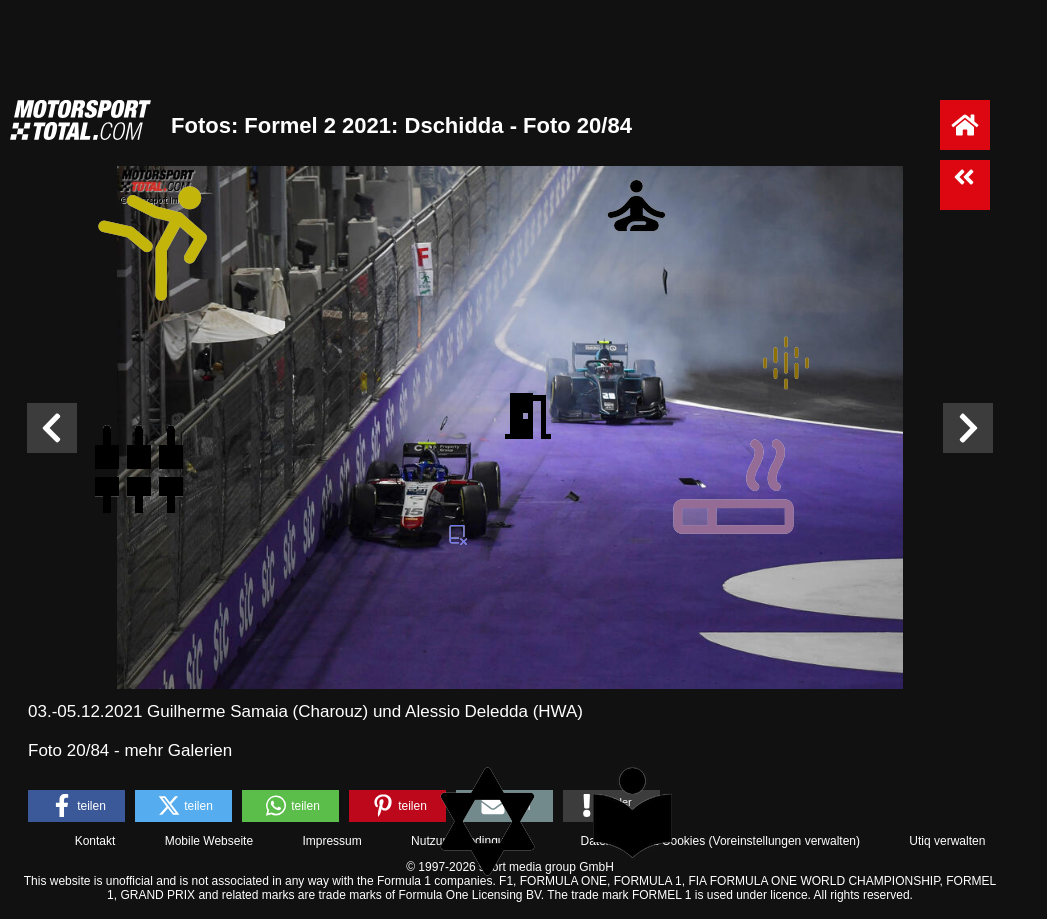 Image resolution: width=1047 pixels, height=919 pixels. I want to click on find nearby libraries, so click(632, 811).